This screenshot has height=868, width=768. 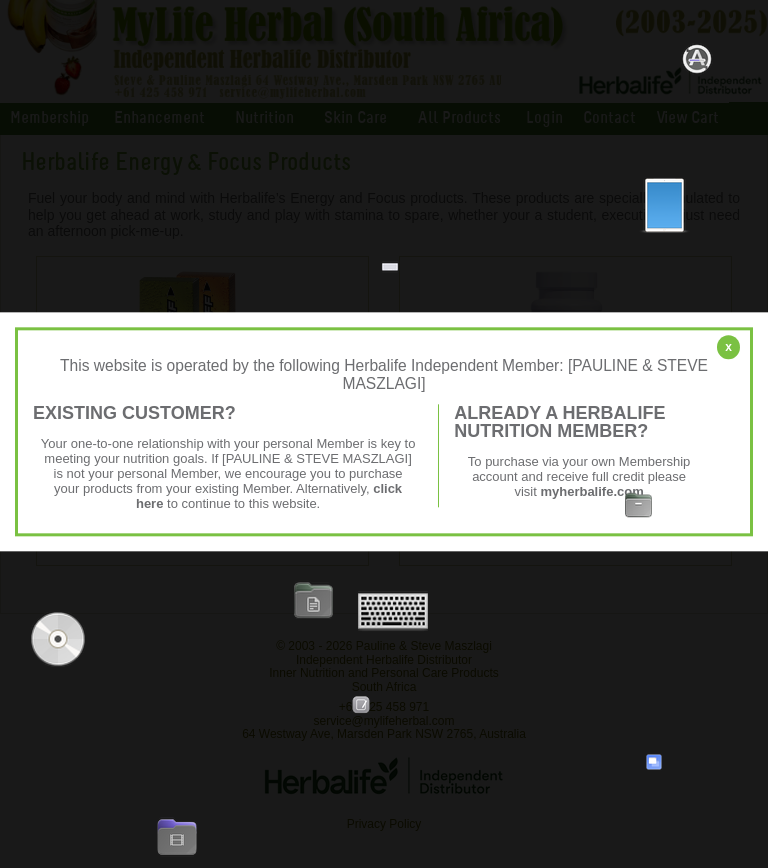 What do you see at coordinates (697, 59) in the screenshot?
I see `check for available software updates` at bounding box center [697, 59].